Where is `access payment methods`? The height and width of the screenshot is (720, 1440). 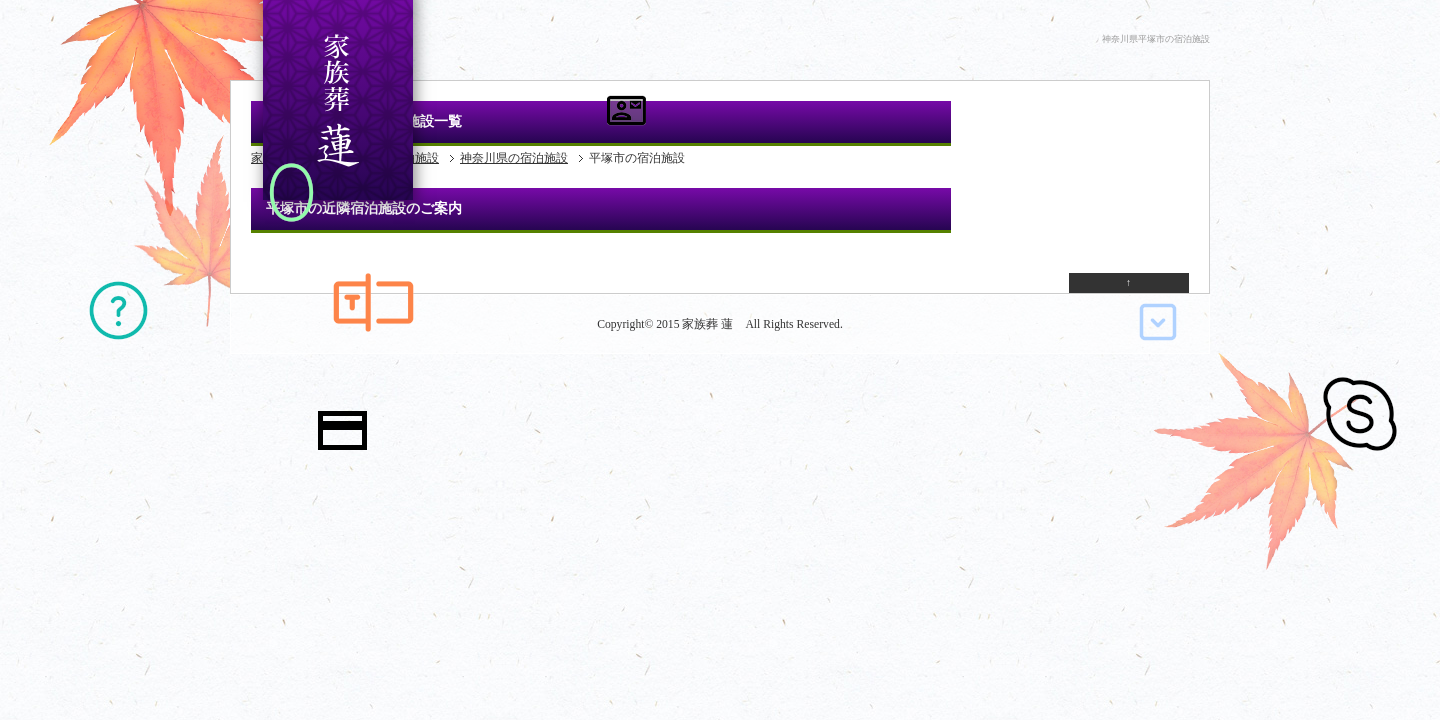
access payment methods is located at coordinates (342, 430).